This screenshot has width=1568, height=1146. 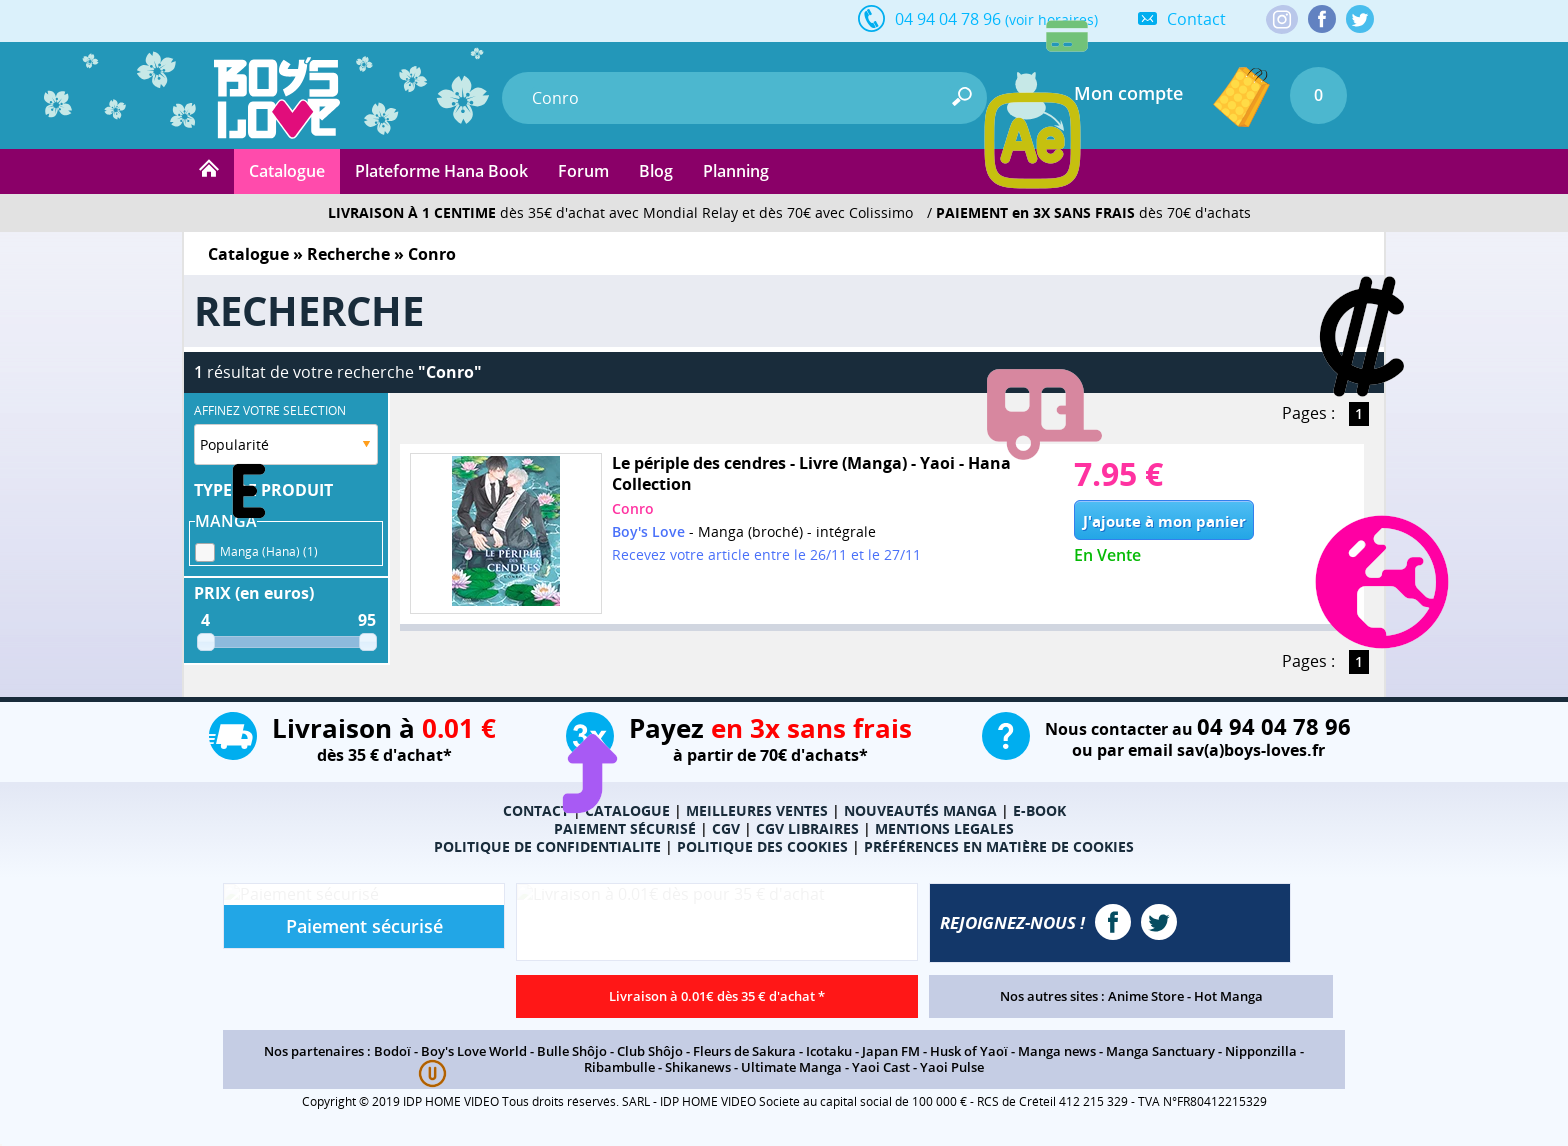 I want to click on open Adobe After Effects, so click(x=1032, y=140).